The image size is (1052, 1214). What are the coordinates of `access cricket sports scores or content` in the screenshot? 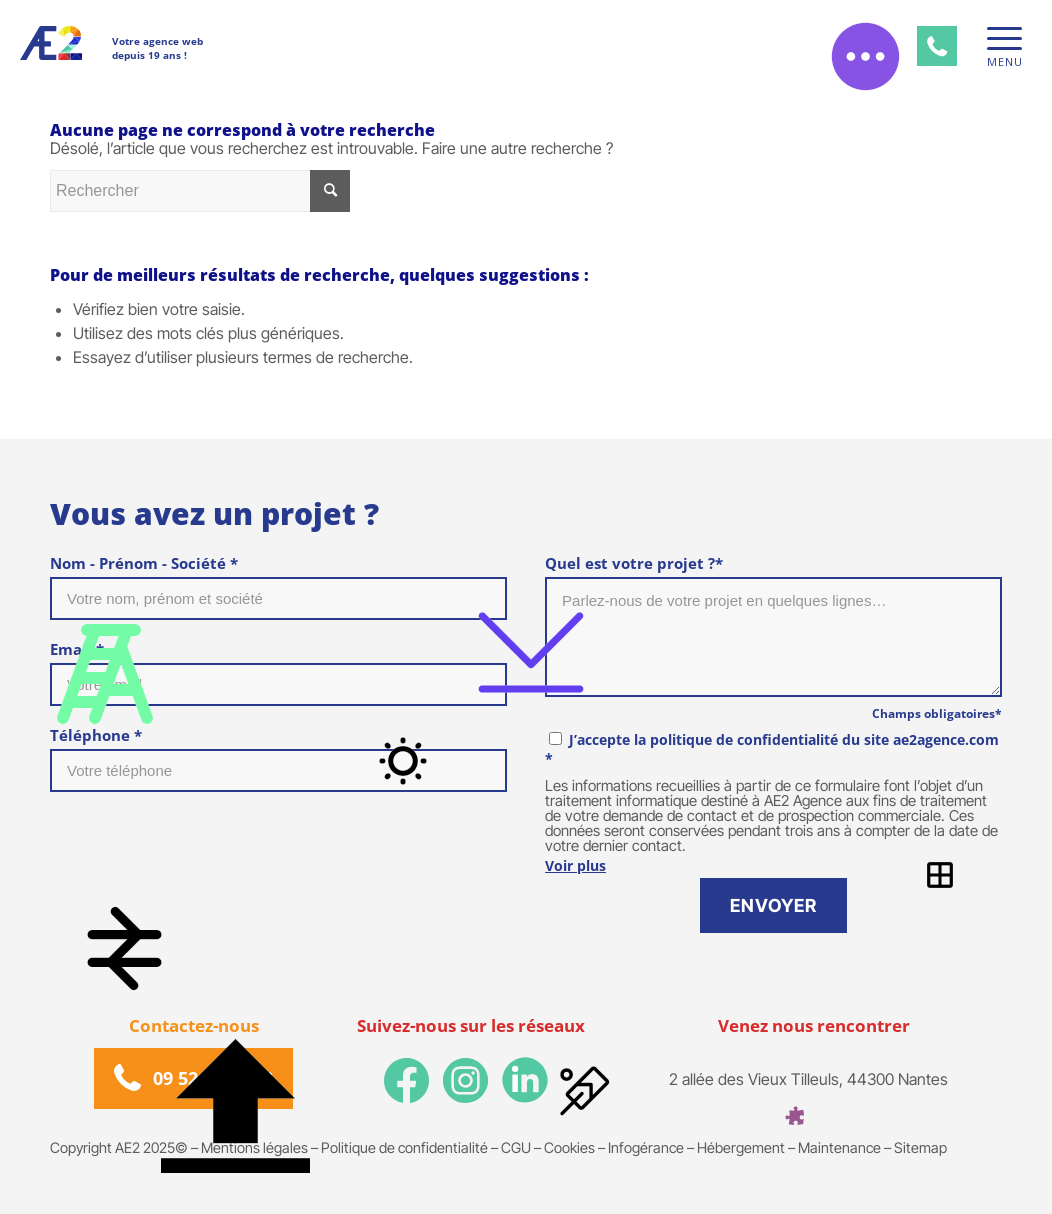 It's located at (582, 1090).